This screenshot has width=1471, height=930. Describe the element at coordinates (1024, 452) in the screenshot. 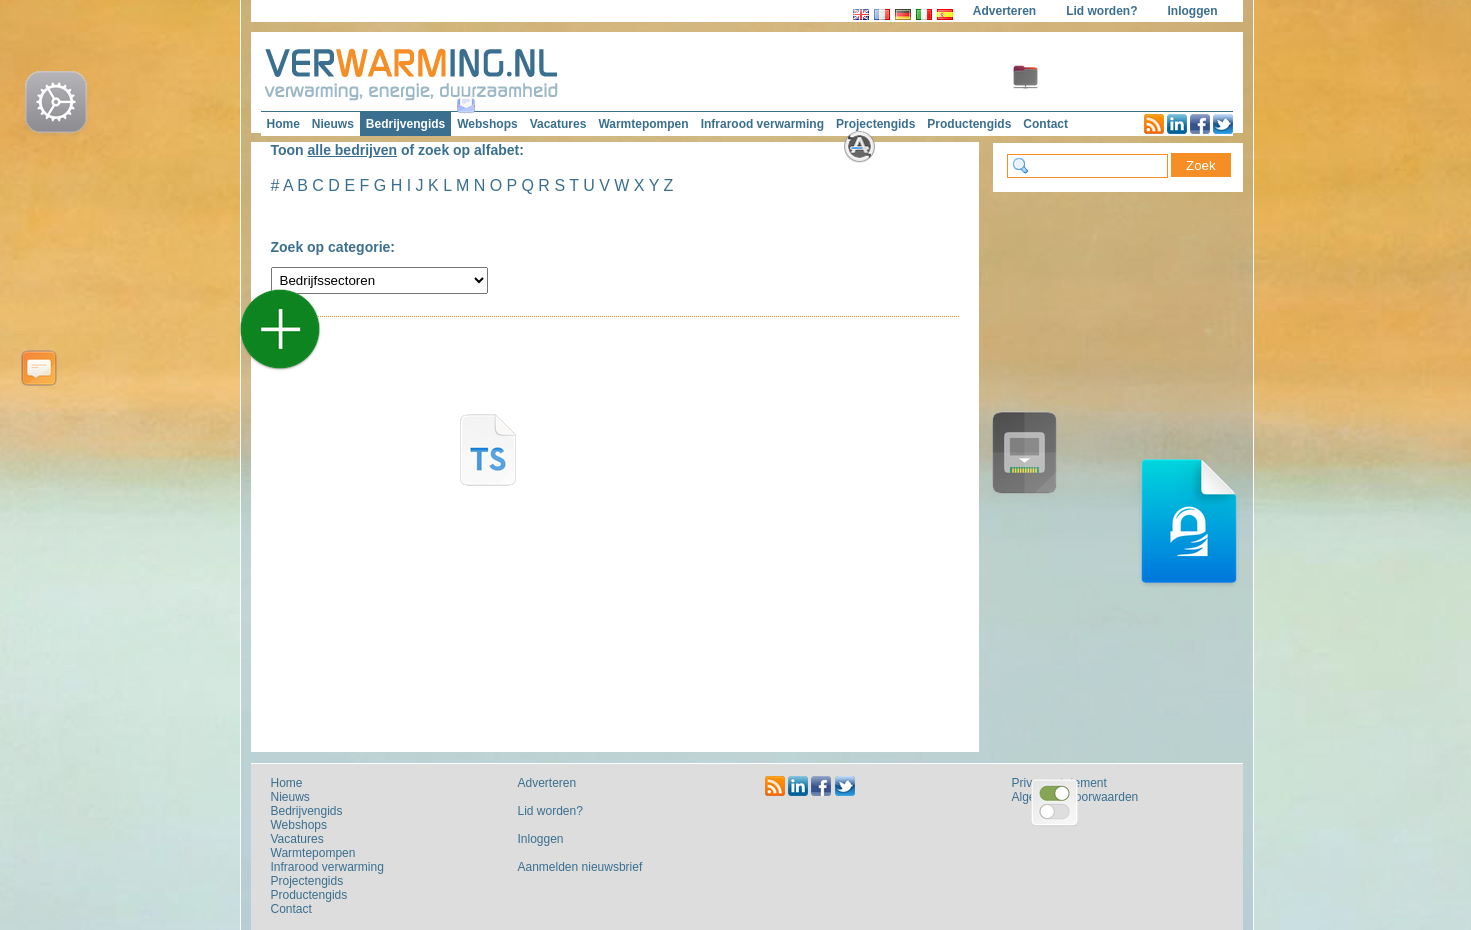

I see `a sega genesis 32x rom file` at that location.